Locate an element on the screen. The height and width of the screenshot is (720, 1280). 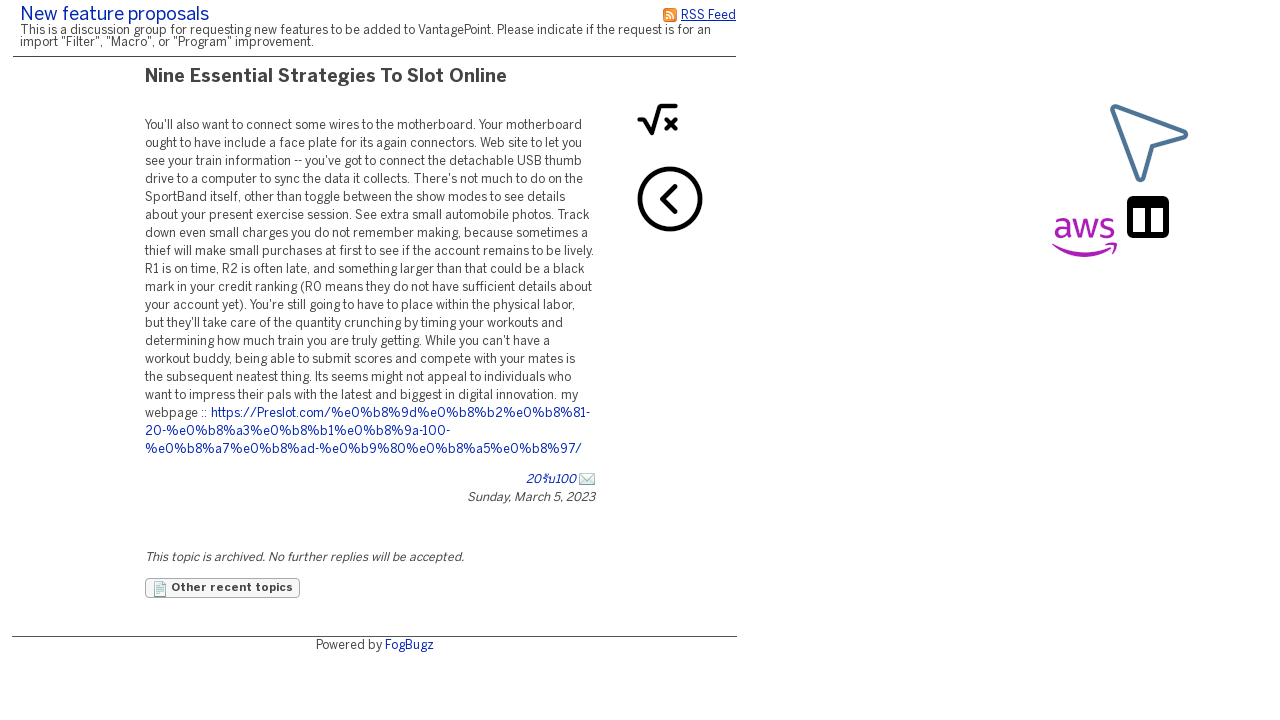
go back to previous screen is located at coordinates (670, 199).